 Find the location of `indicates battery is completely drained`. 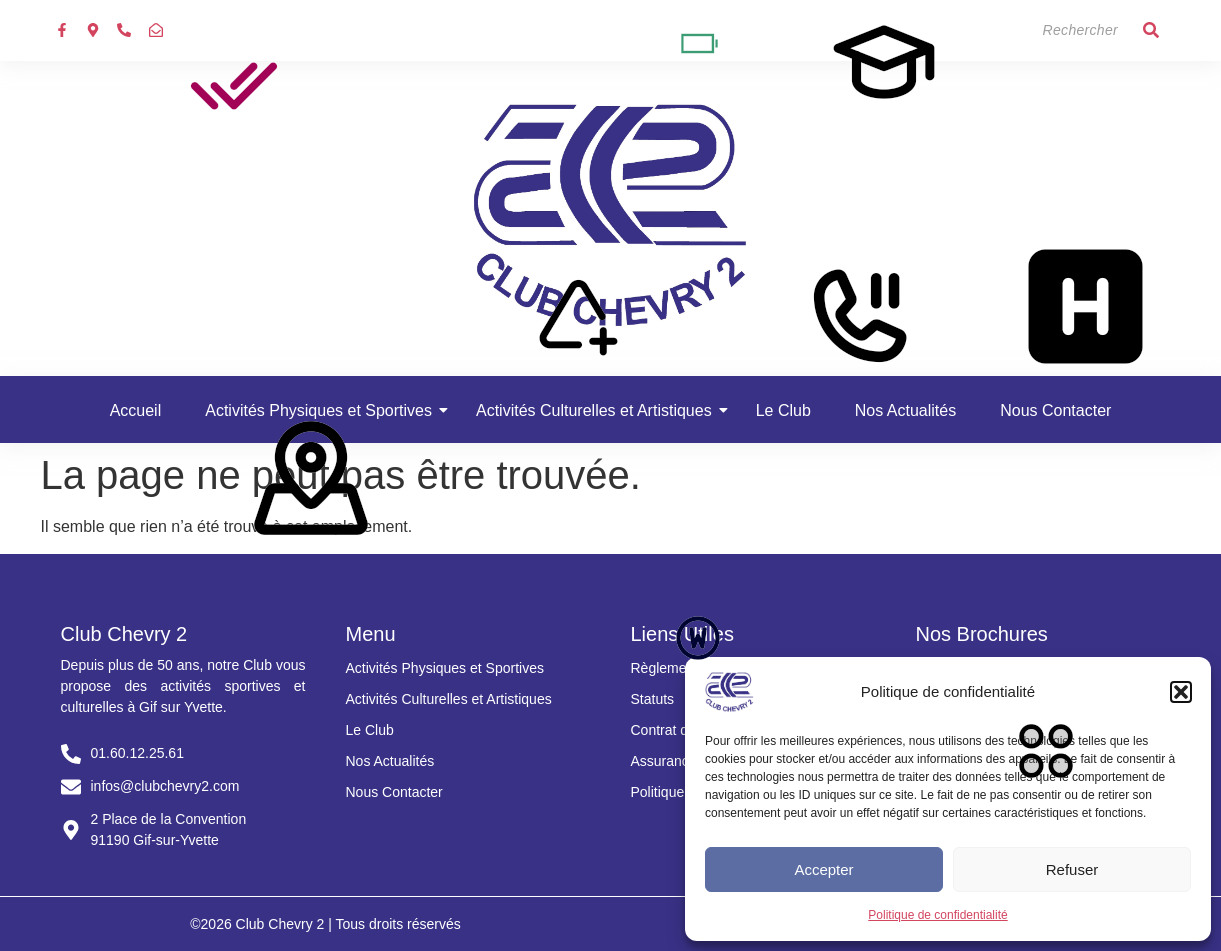

indicates battery is completely drained is located at coordinates (699, 43).